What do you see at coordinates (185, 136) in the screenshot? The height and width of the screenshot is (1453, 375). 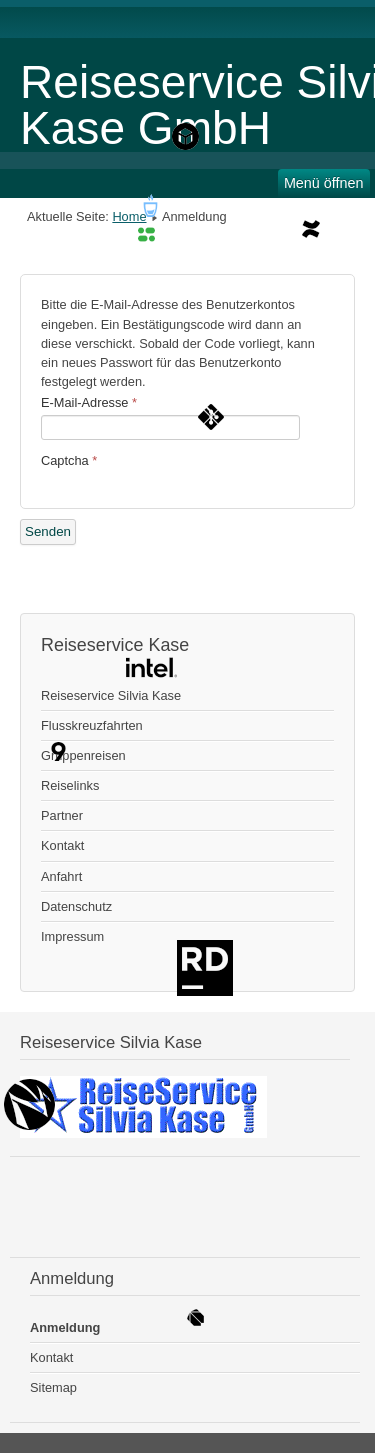 I see `open sketchfab to view 3d models` at bounding box center [185, 136].